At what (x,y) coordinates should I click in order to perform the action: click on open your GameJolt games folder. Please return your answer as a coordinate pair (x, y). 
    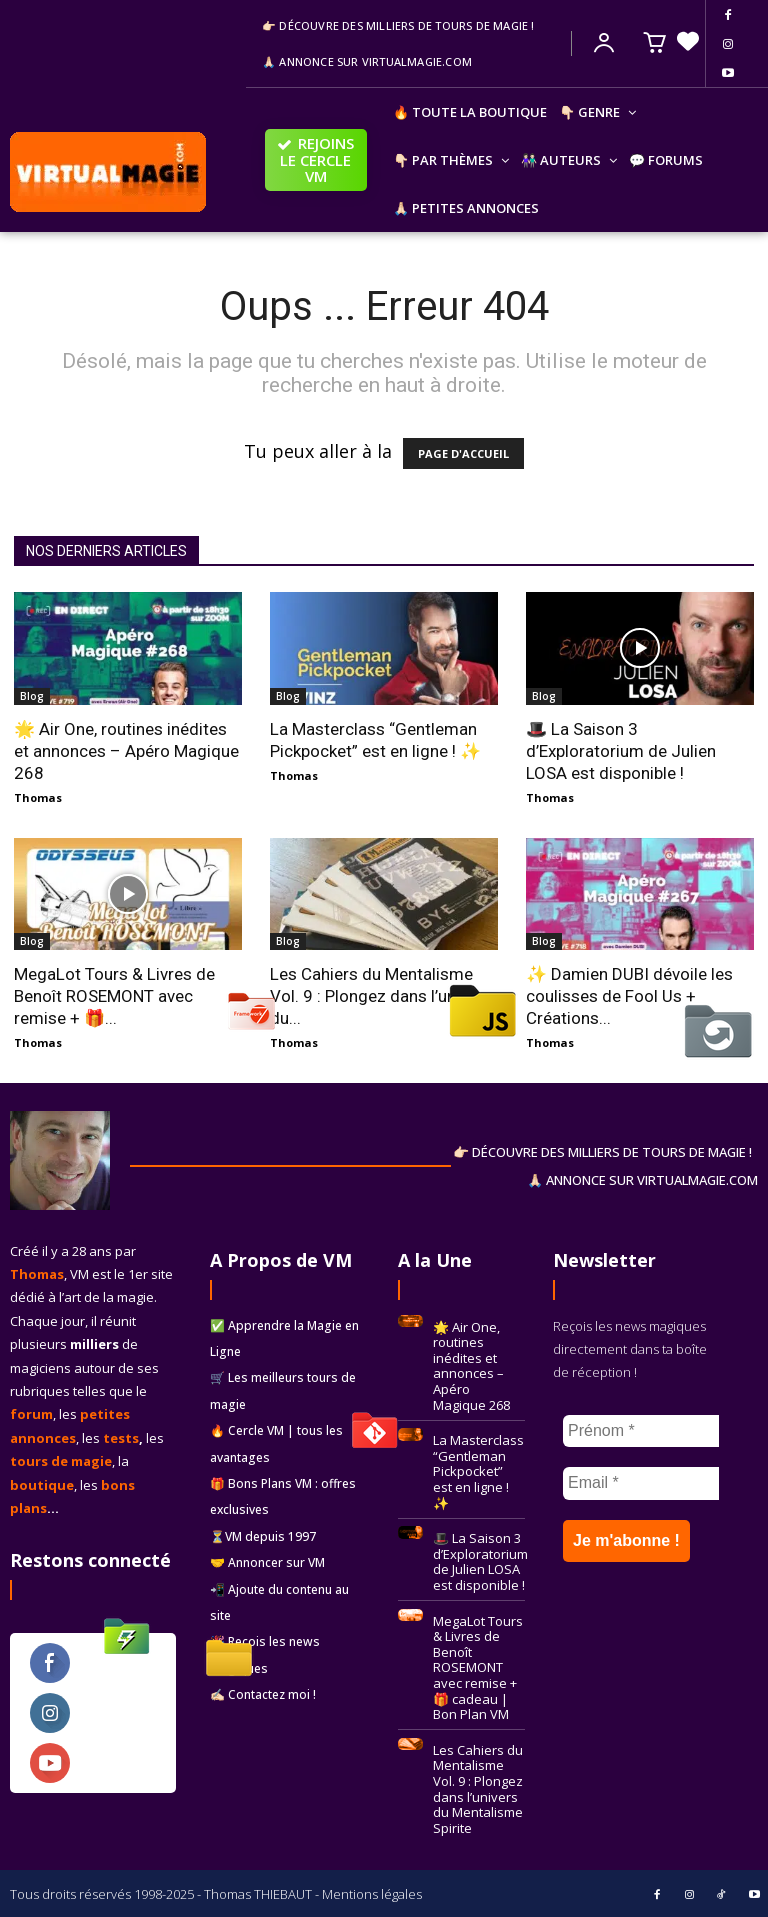
    Looking at the image, I should click on (126, 1637).